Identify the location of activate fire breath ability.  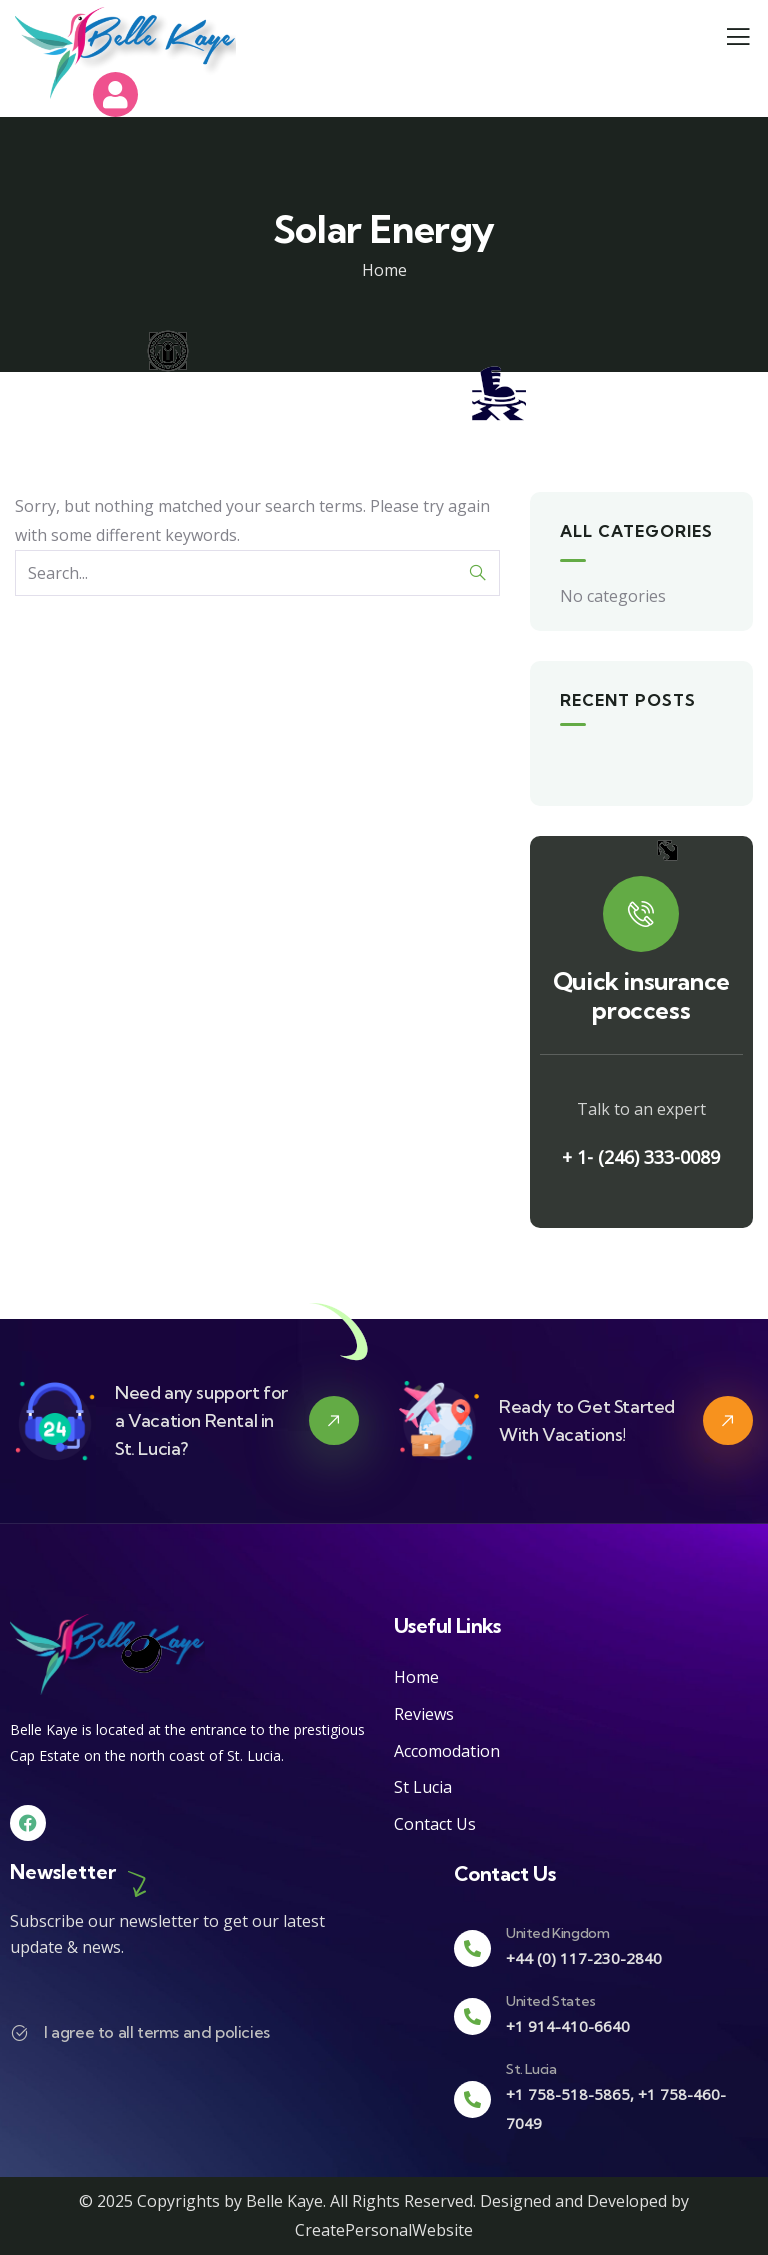
(667, 850).